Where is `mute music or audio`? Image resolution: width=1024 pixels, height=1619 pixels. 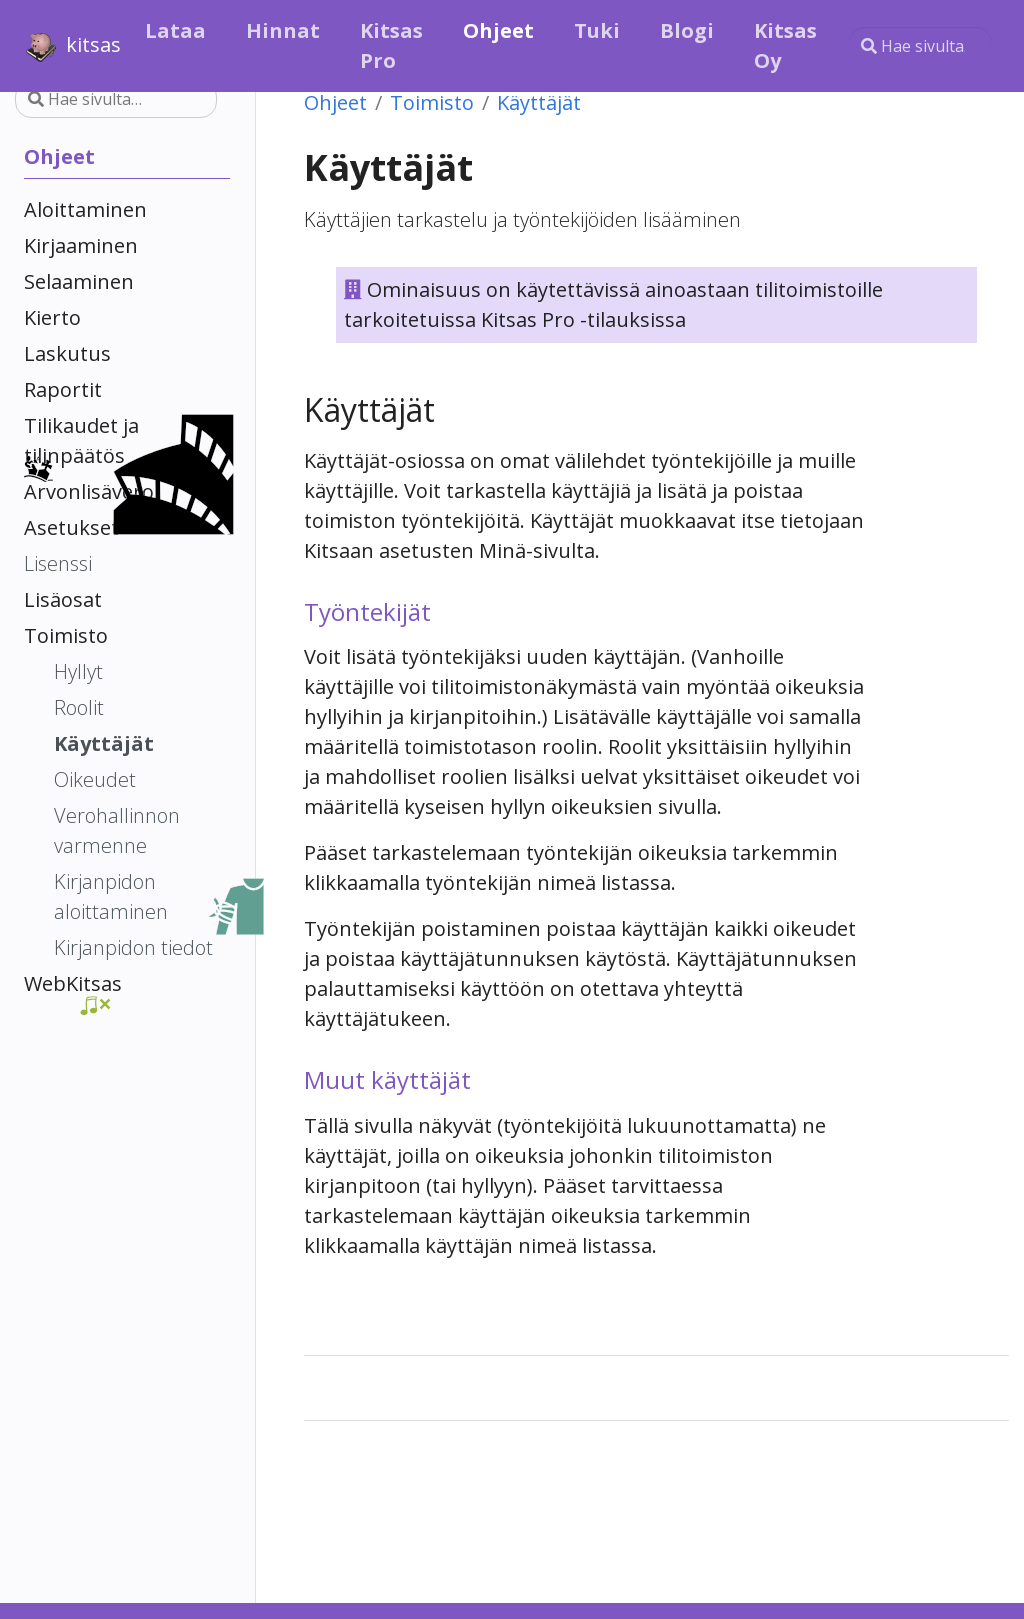
mute music or audio is located at coordinates (96, 1004).